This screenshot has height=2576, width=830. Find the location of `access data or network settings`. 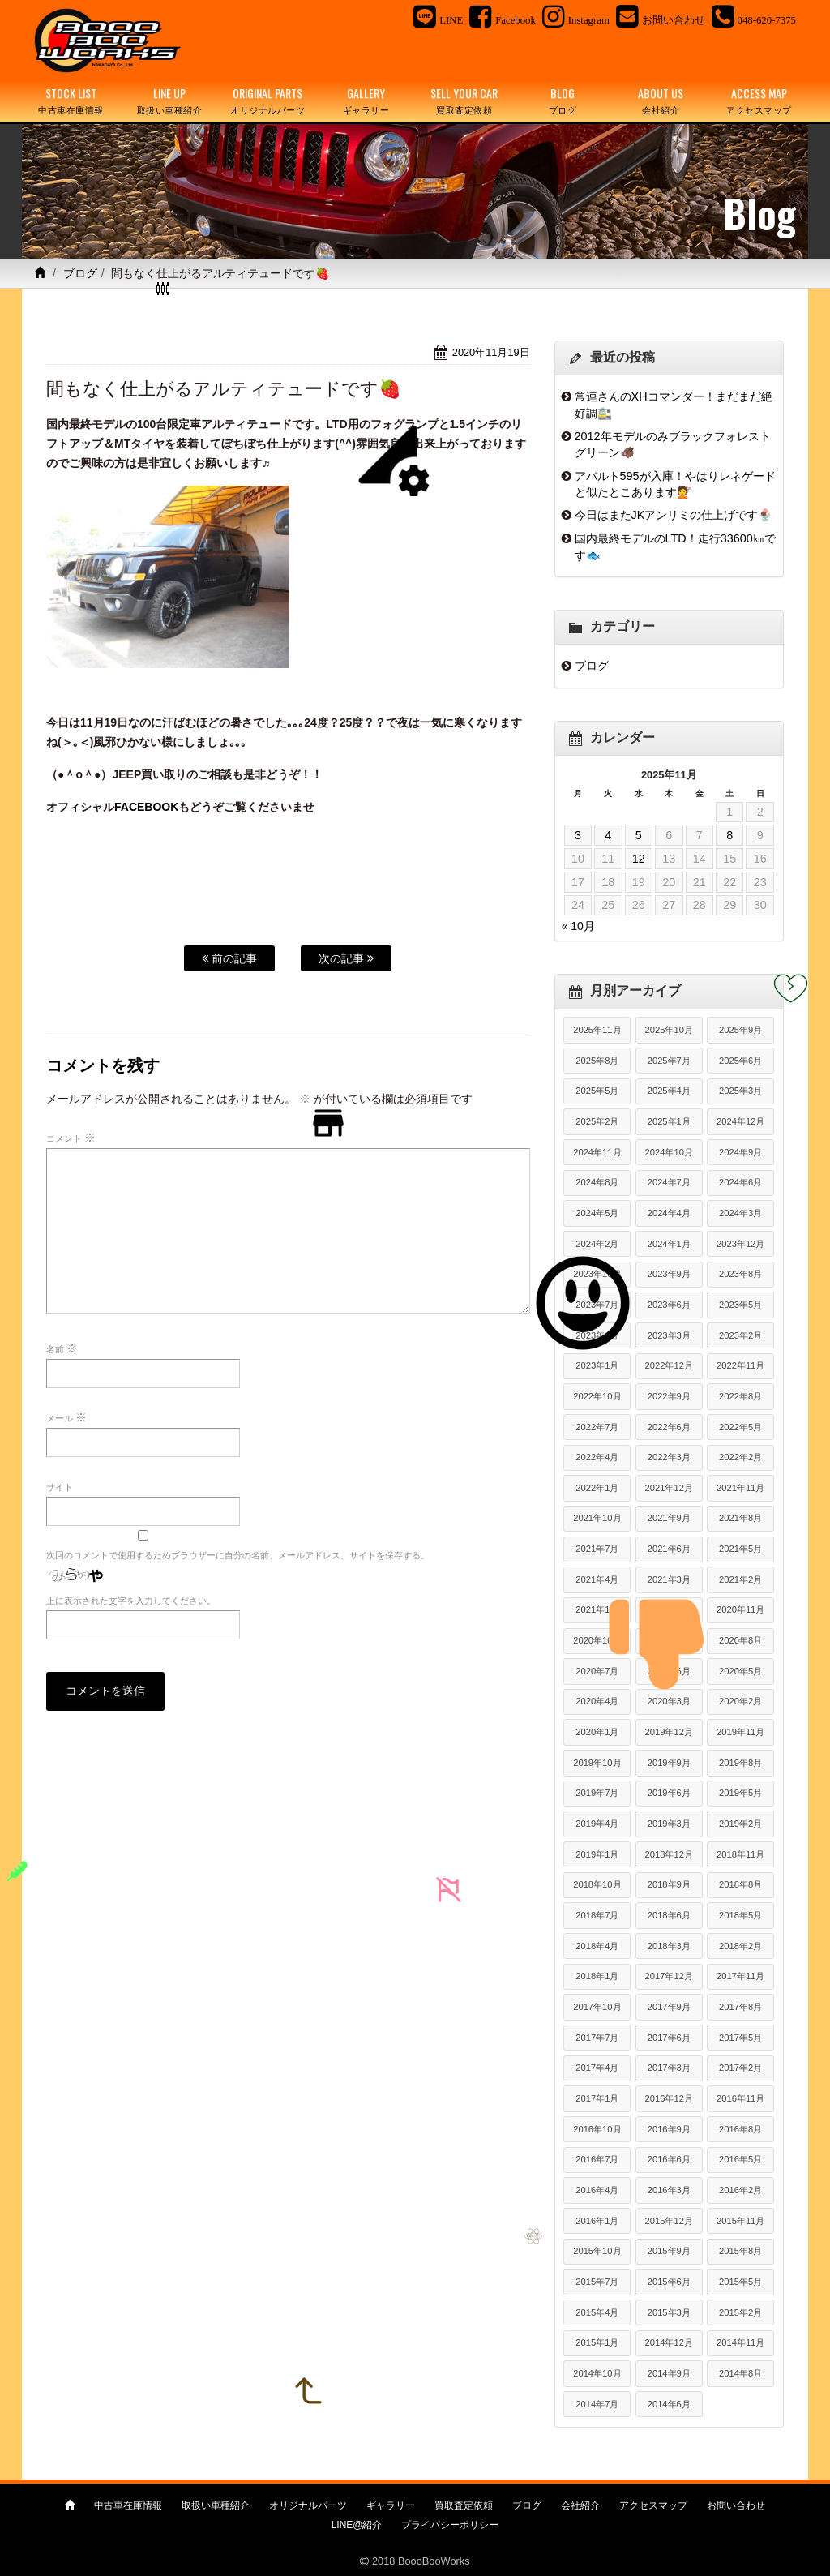

access data or network settings is located at coordinates (391, 458).